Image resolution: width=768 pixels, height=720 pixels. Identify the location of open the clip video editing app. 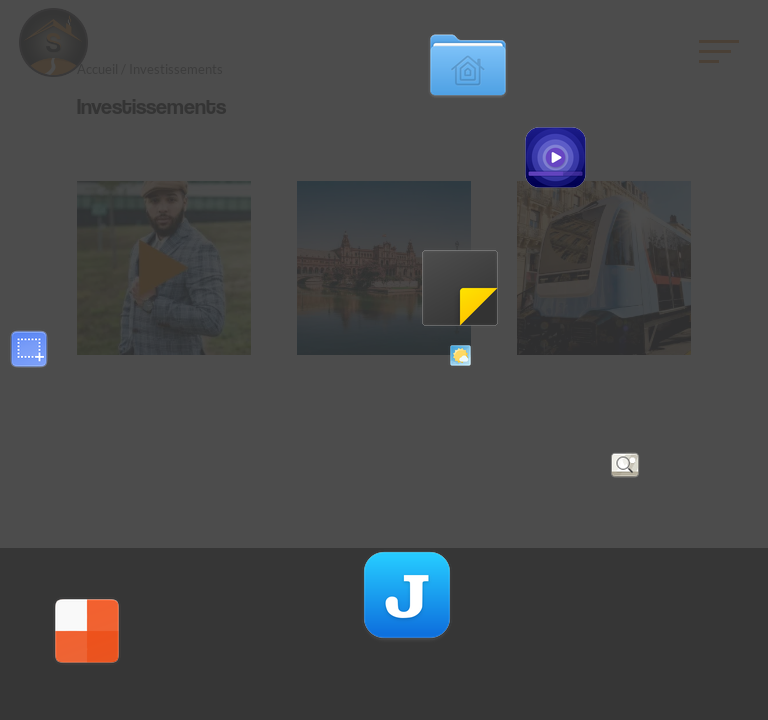
(555, 157).